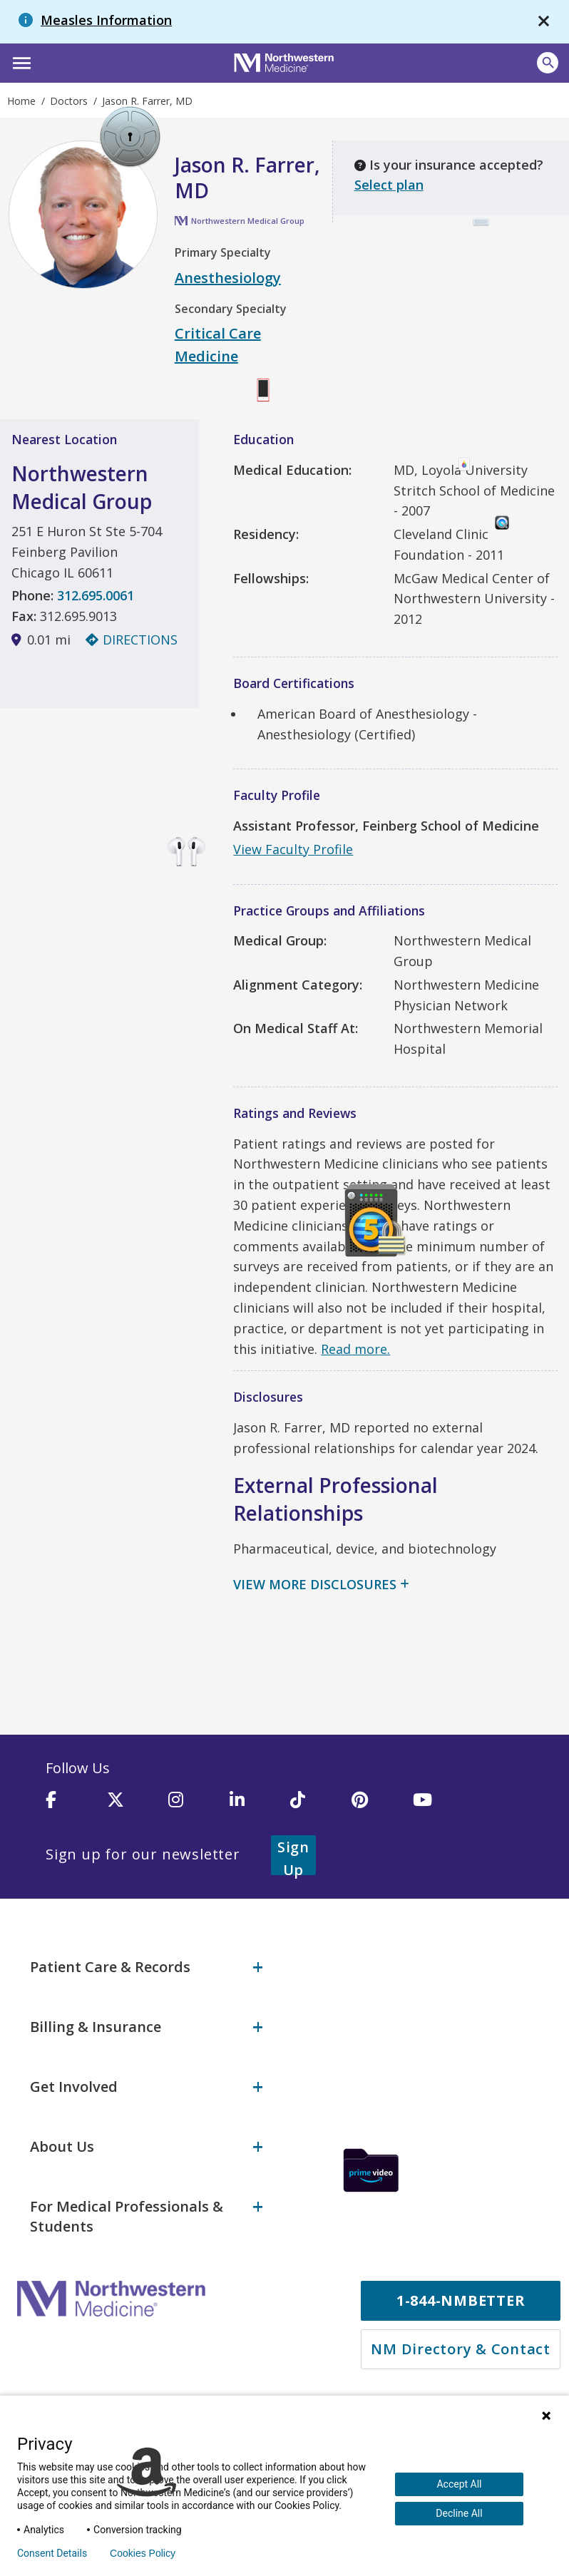 The width and height of the screenshot is (569, 2576). Describe the element at coordinates (130, 136) in the screenshot. I see `access archived camera footage in iMovie` at that location.